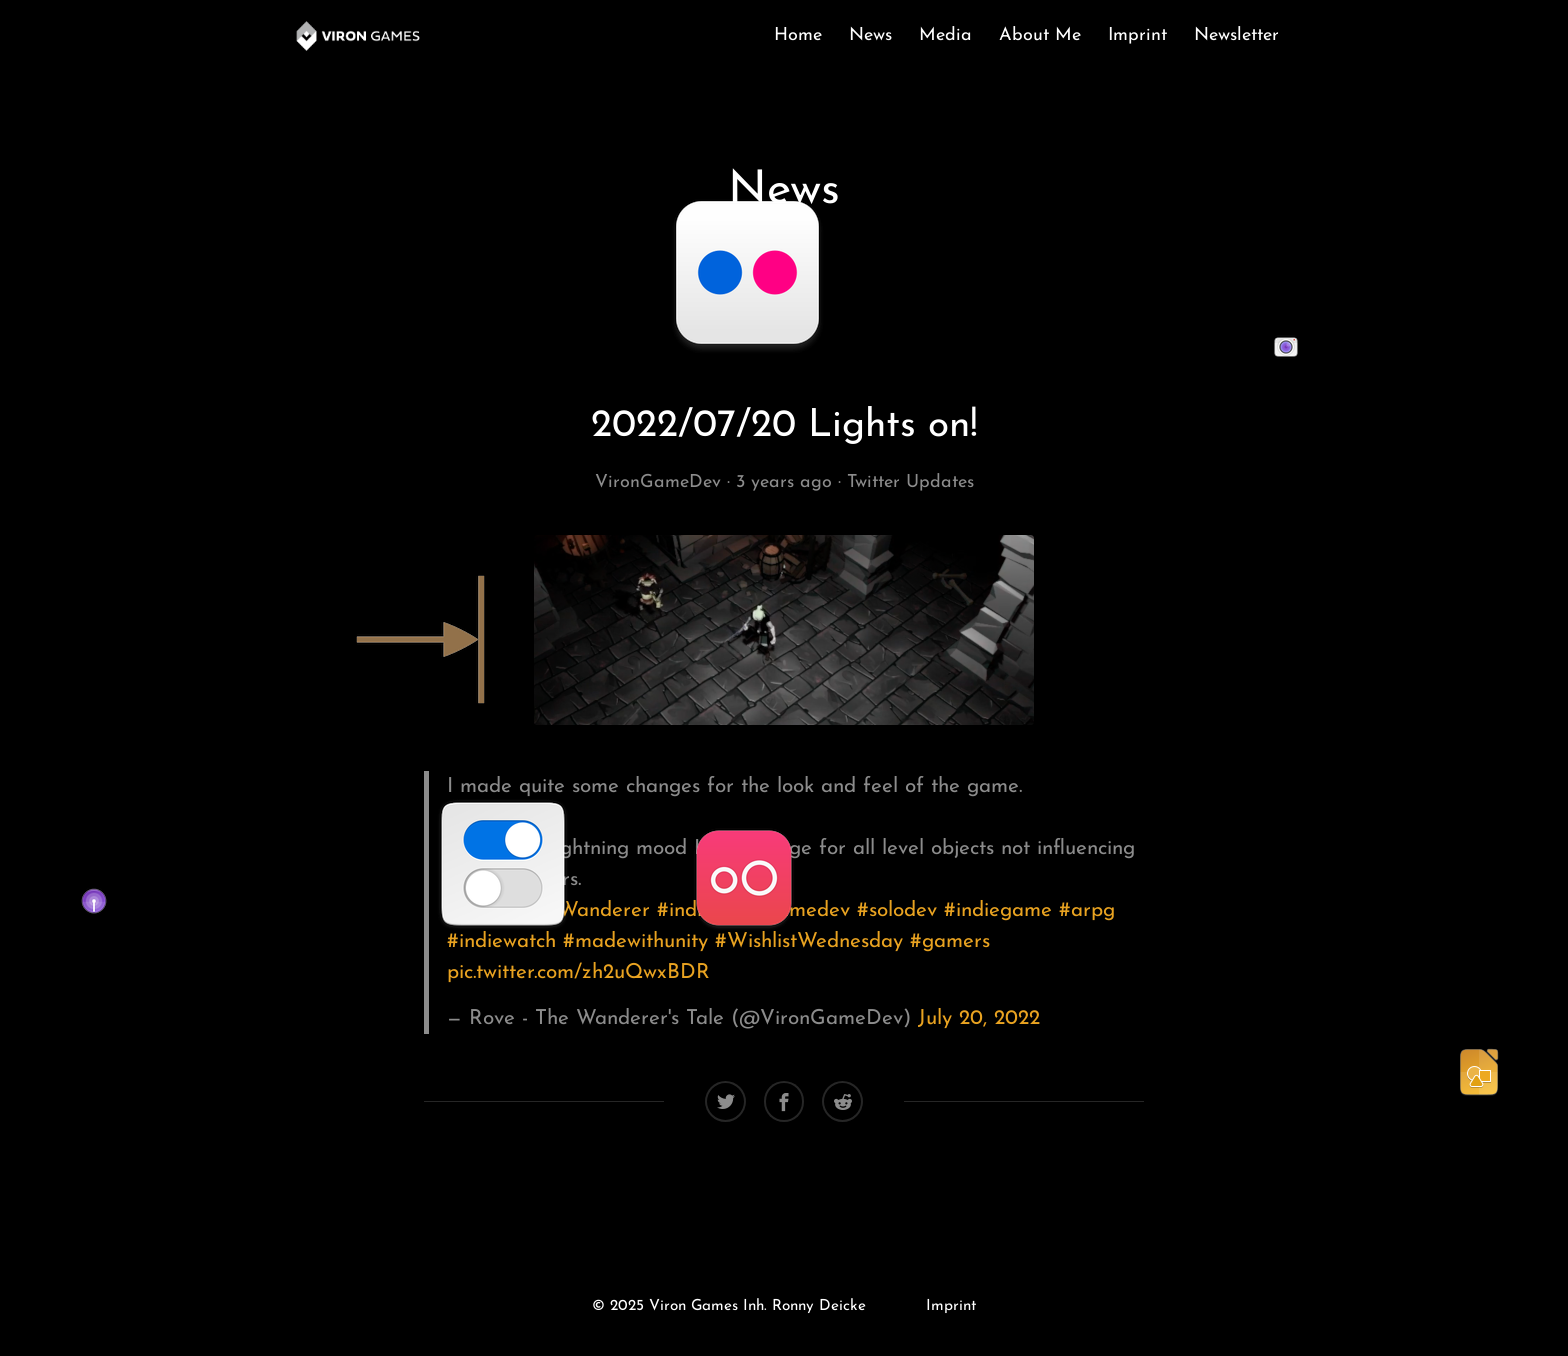  I want to click on go to the last item or page, so click(420, 639).